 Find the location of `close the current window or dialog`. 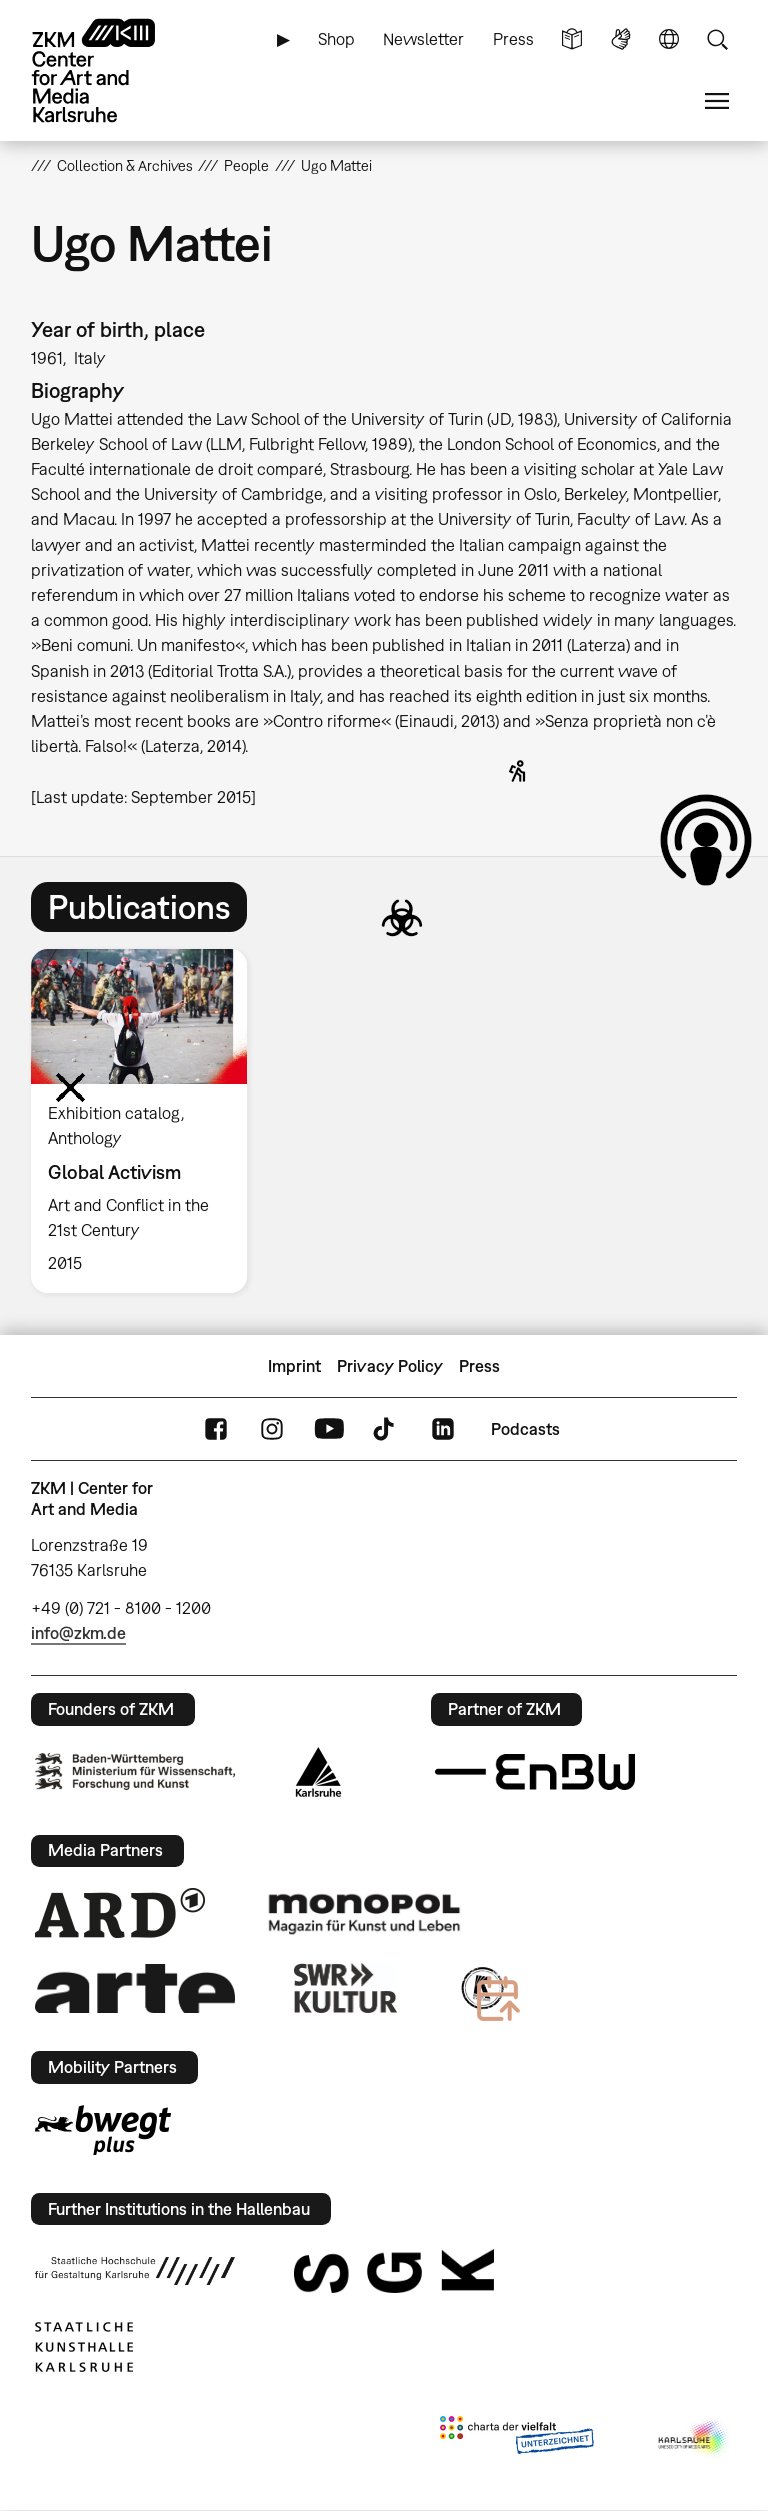

close the current window or dialog is located at coordinates (70, 1087).